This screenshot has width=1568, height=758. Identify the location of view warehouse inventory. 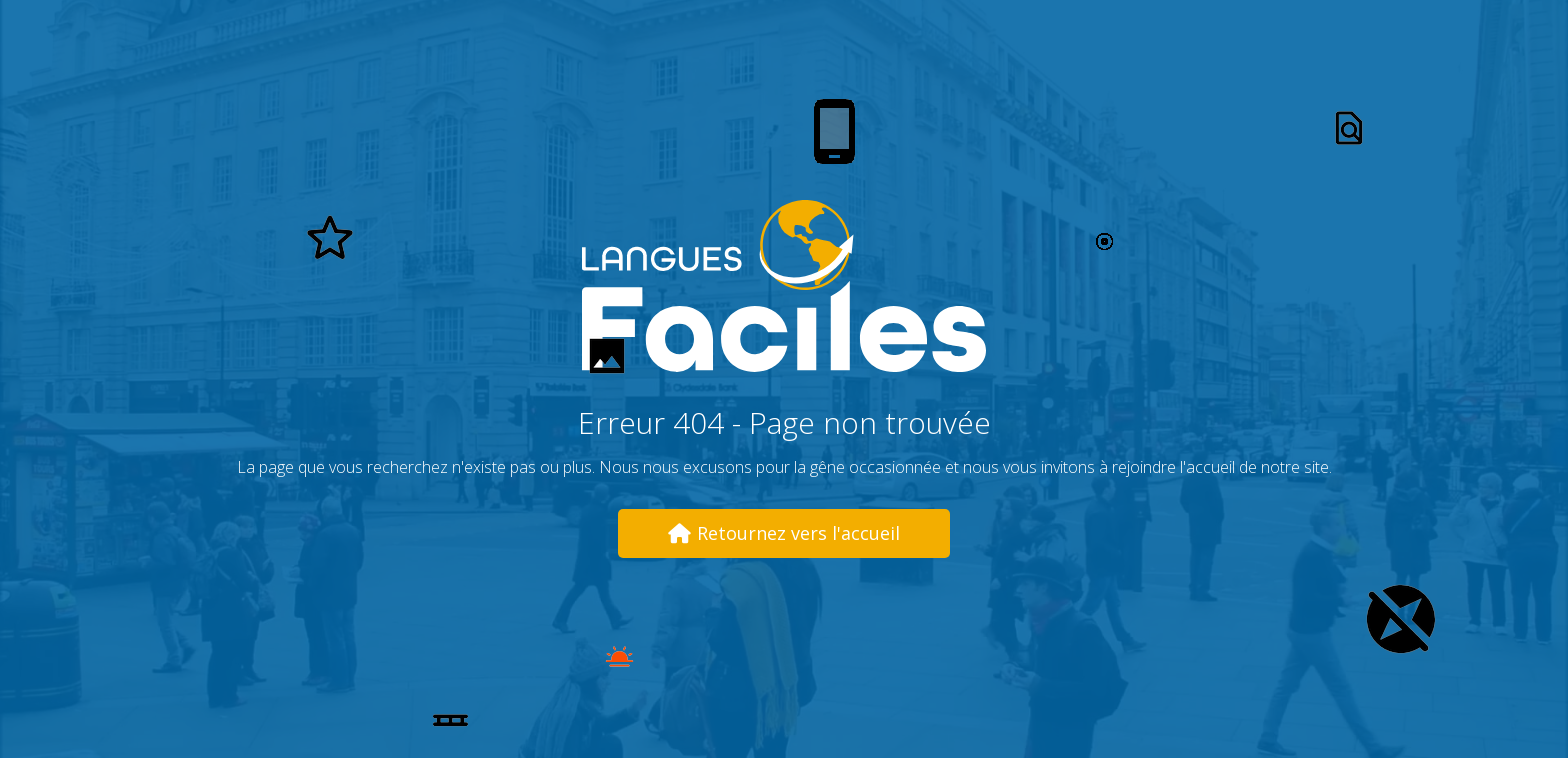
(450, 710).